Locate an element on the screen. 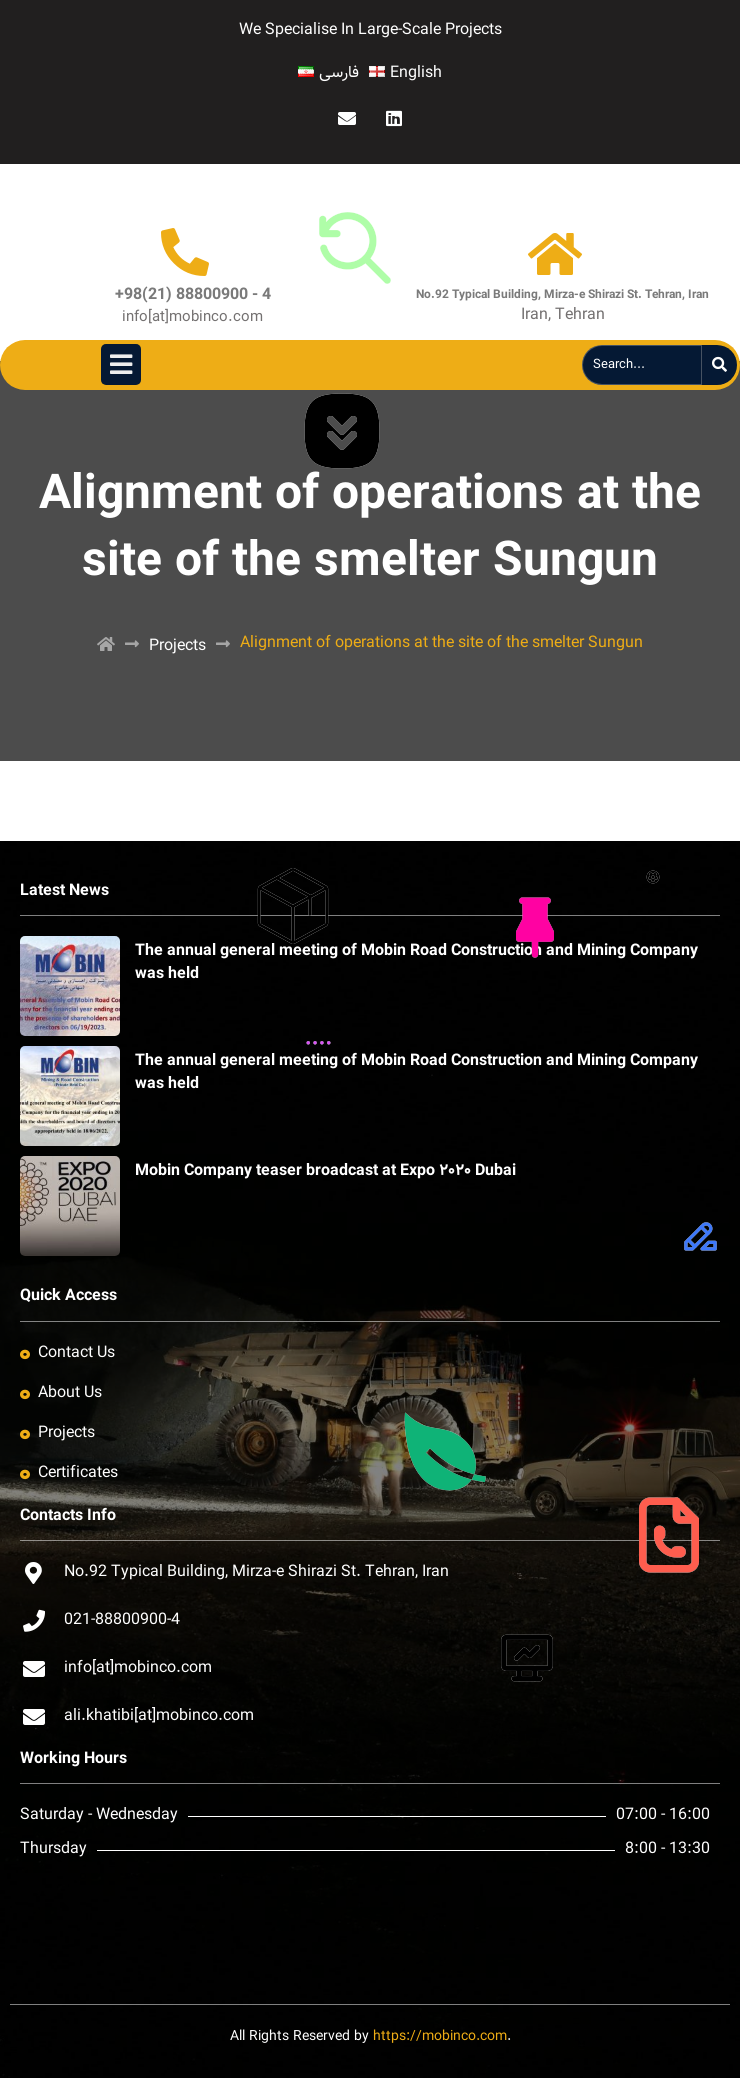  access sports or soccer-related content is located at coordinates (653, 877).